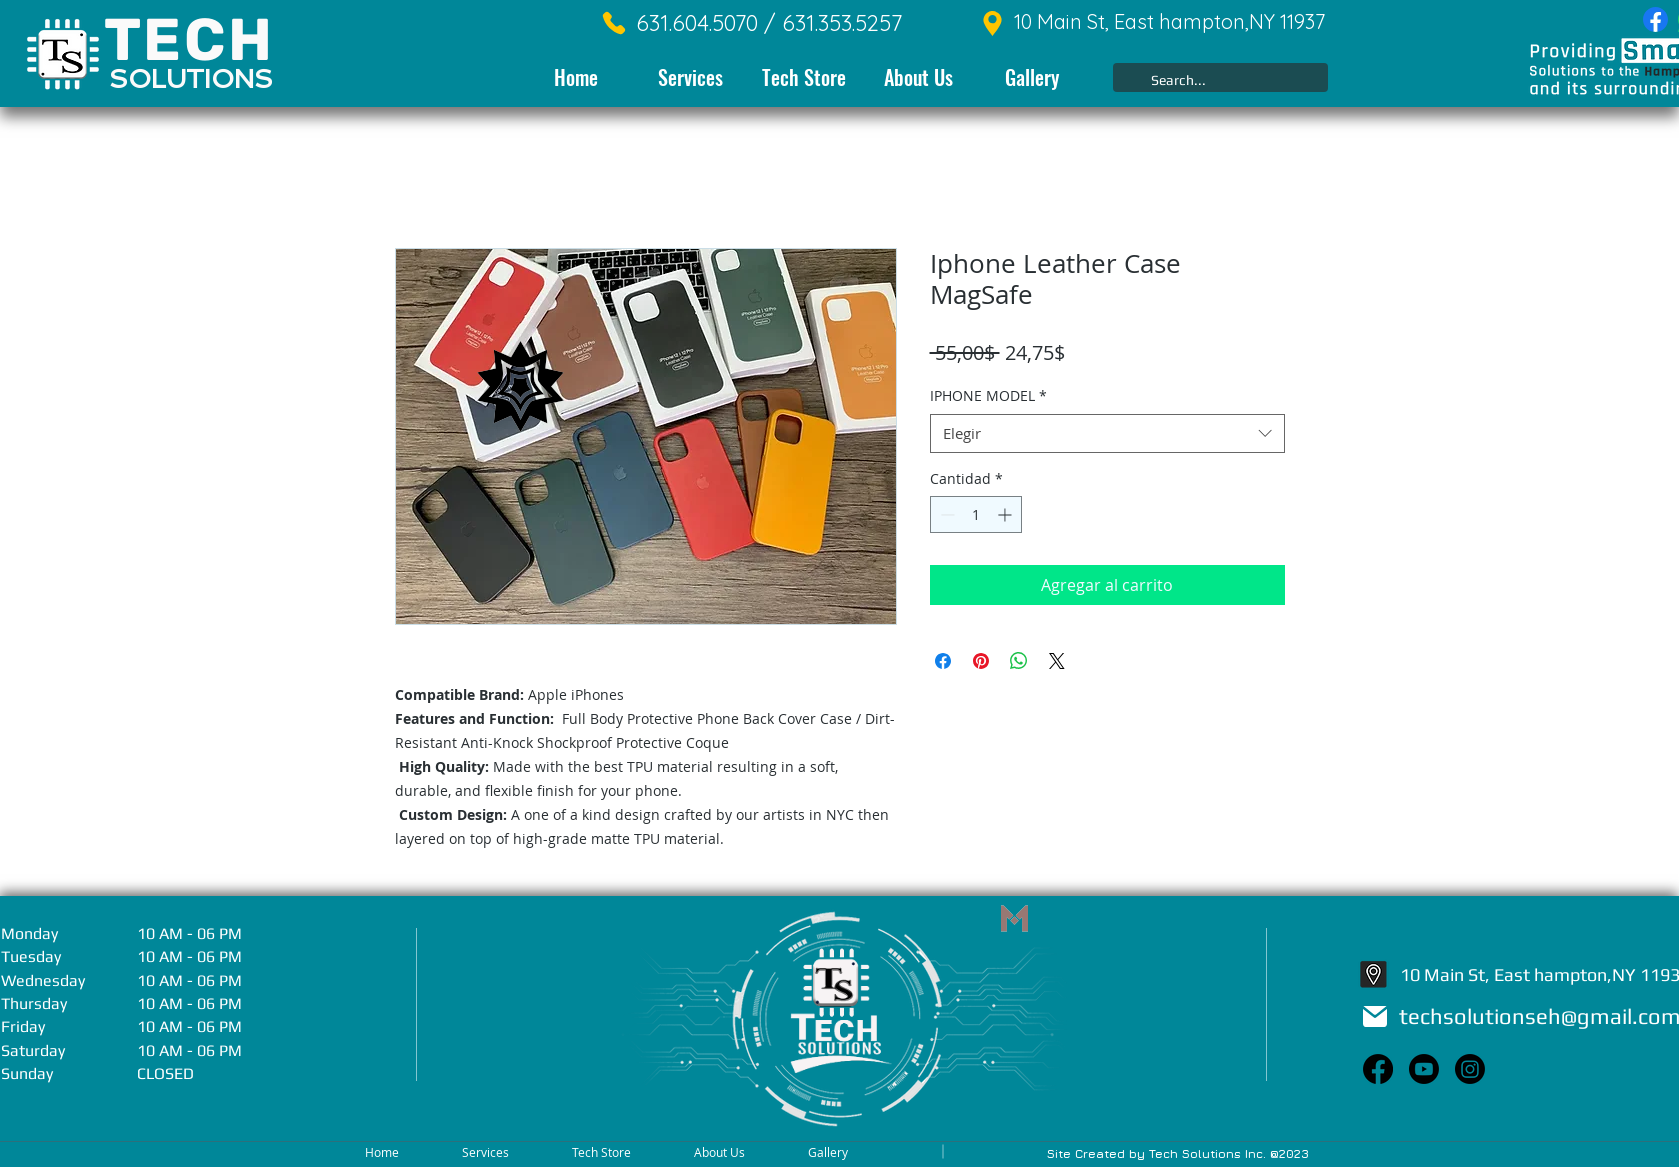 This screenshot has width=1679, height=1167. What do you see at coordinates (1014, 918) in the screenshot?
I see `open the AnkerMake 3D printer app` at bounding box center [1014, 918].